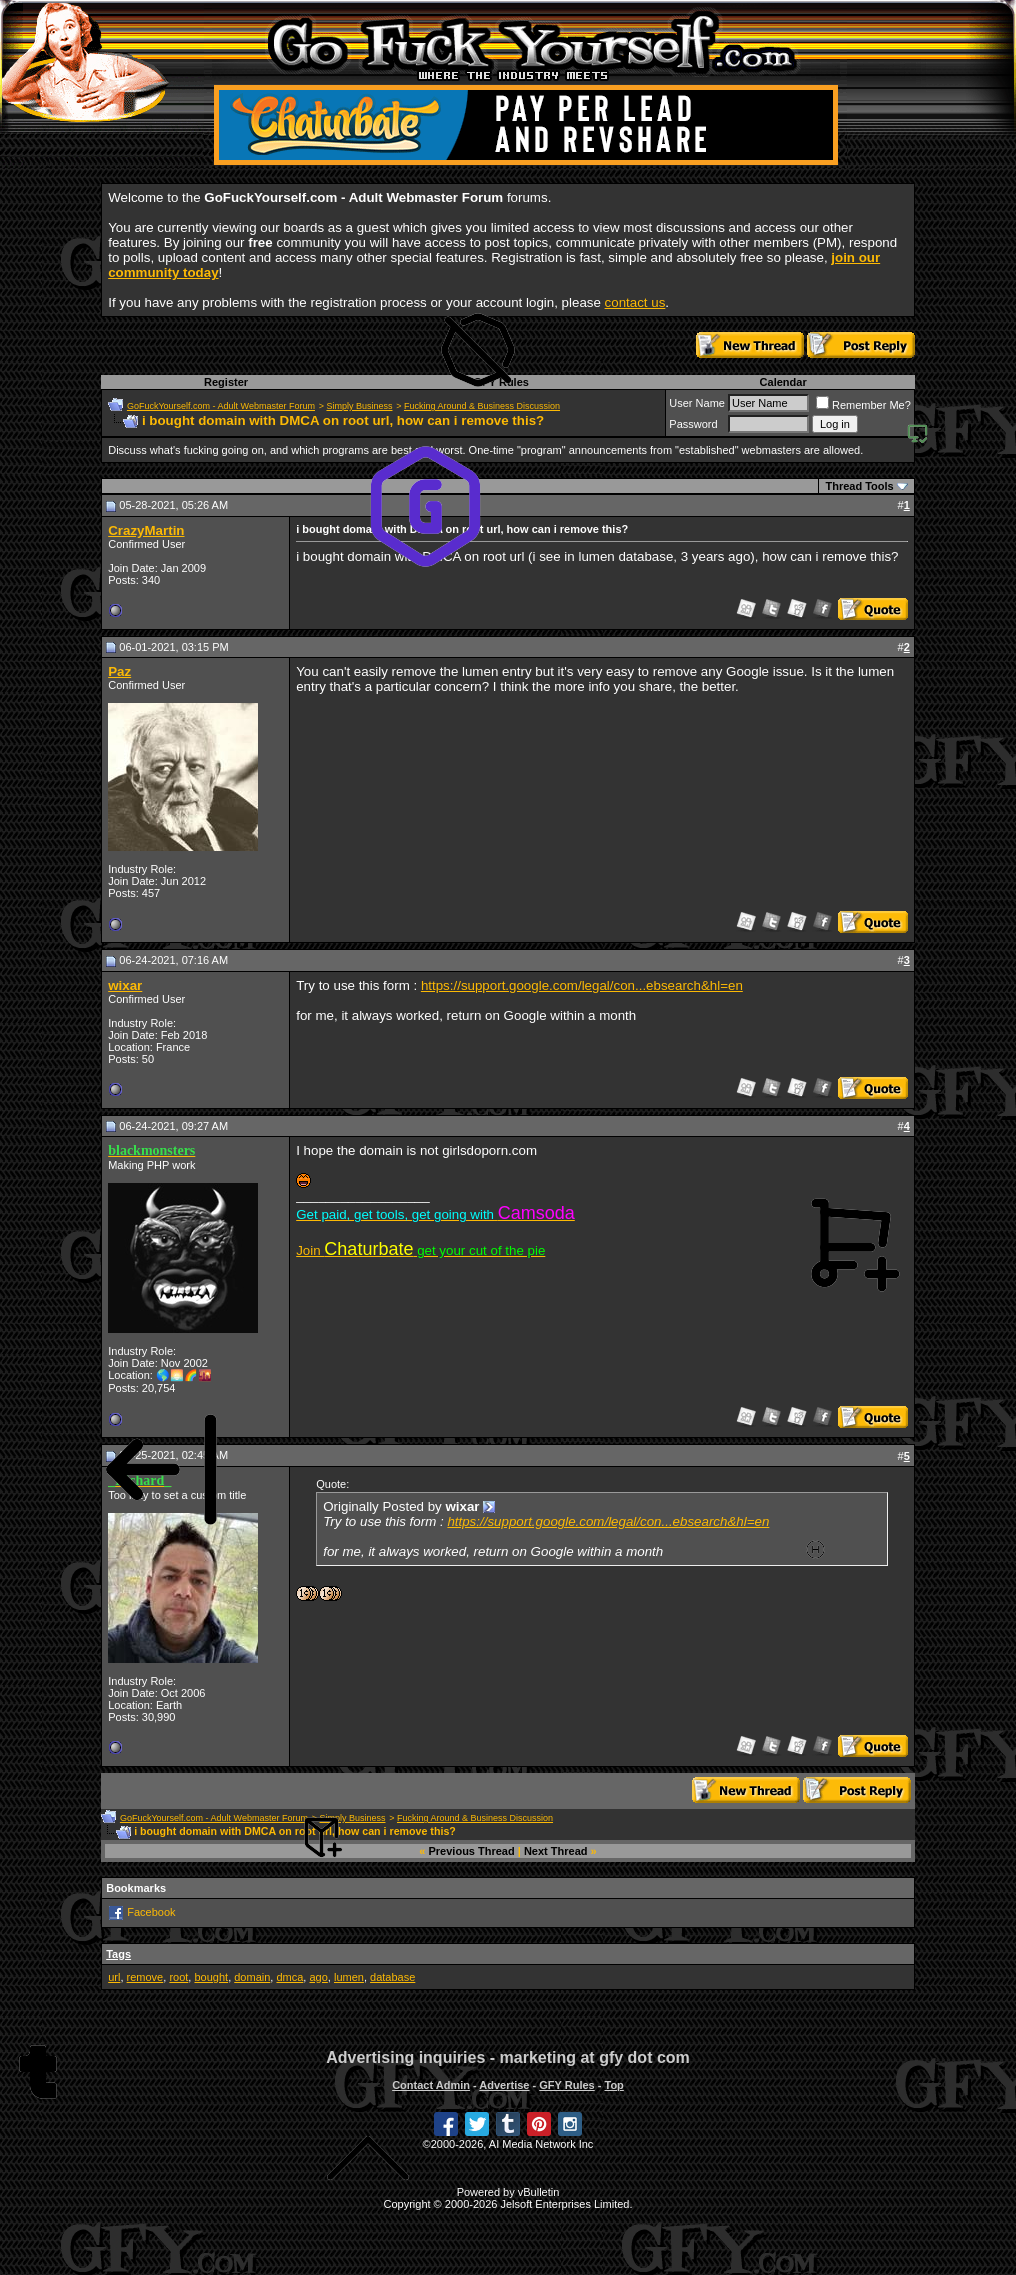 The image size is (1016, 2275). Describe the element at coordinates (38, 2072) in the screenshot. I see `open tumblr app` at that location.